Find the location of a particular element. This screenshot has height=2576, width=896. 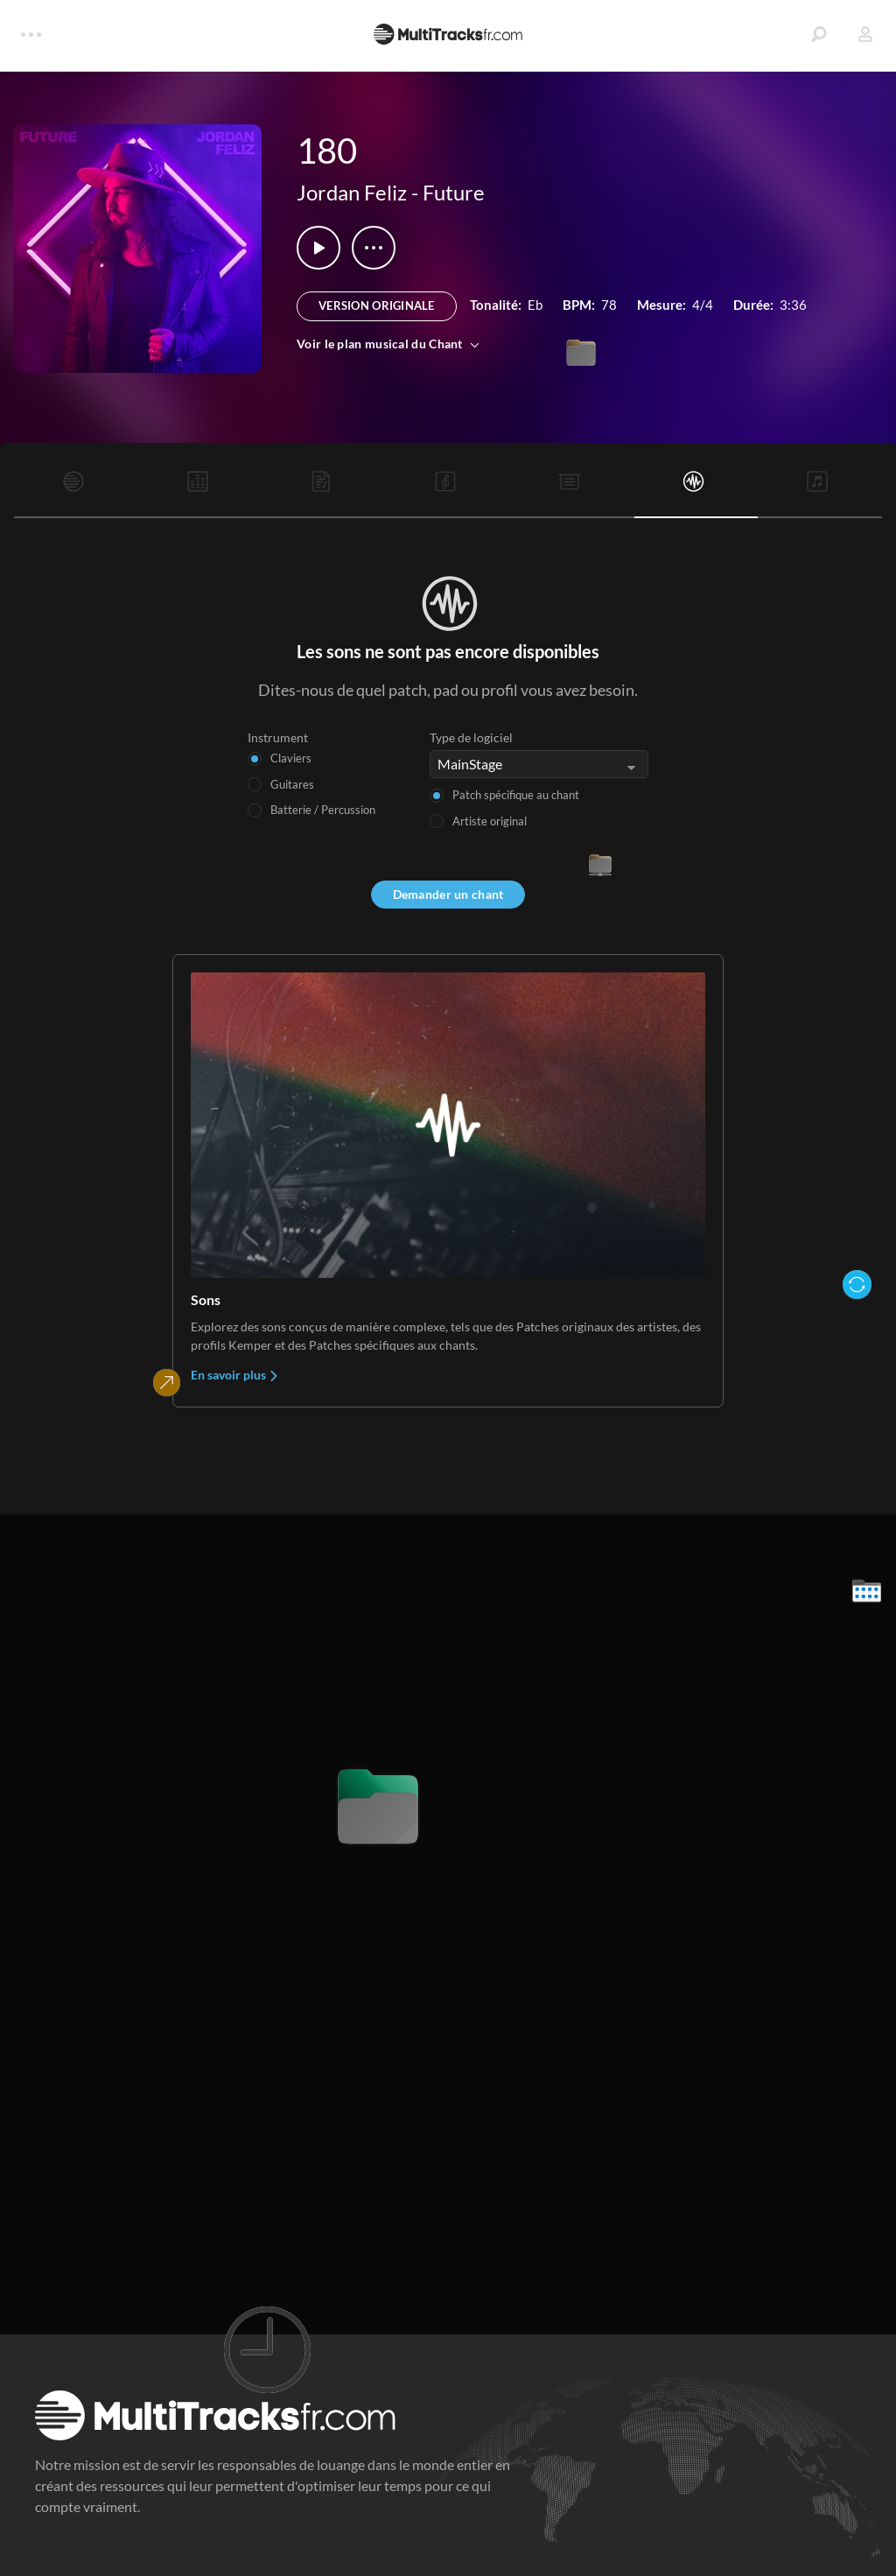

access files stored on a remote server is located at coordinates (600, 865).